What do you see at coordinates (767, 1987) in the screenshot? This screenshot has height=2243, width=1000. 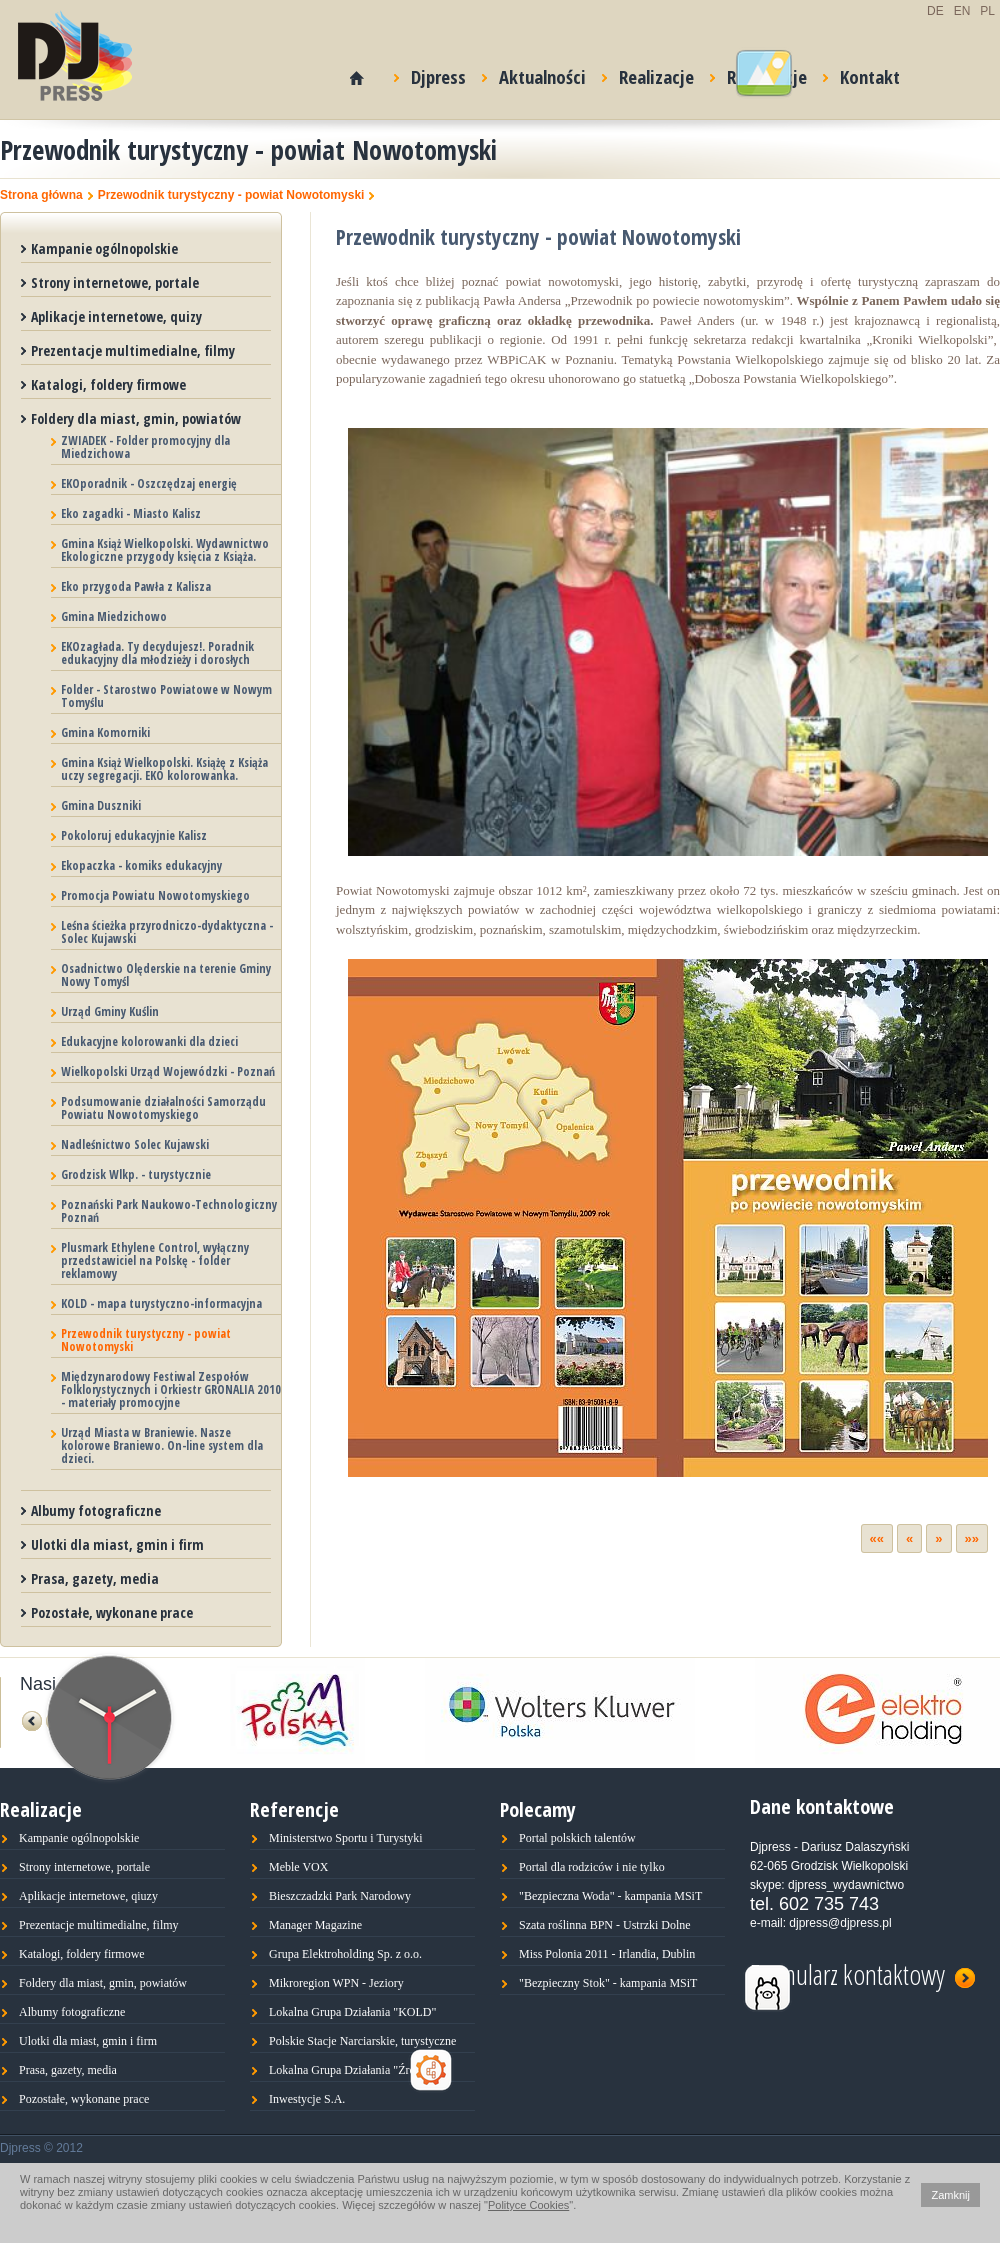 I see `open the ollama app` at bounding box center [767, 1987].